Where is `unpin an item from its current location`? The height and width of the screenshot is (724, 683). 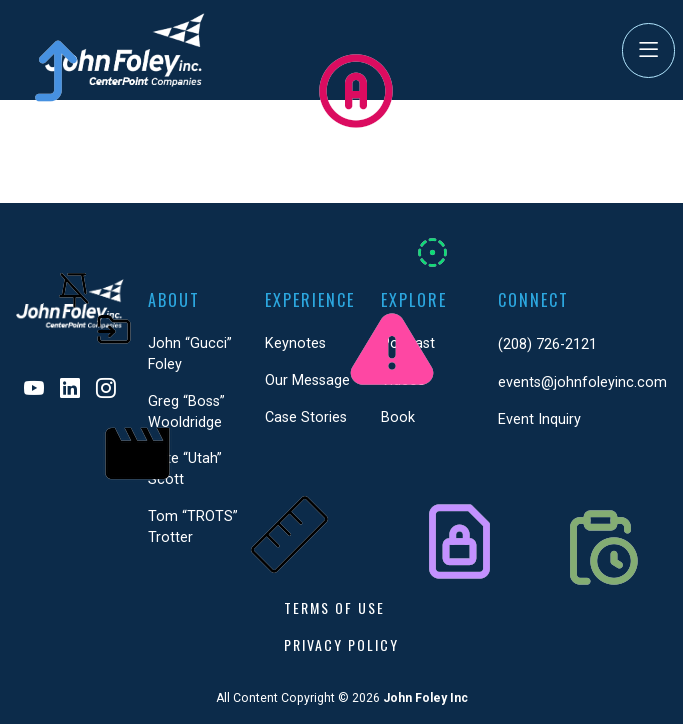 unpin an item from its current location is located at coordinates (74, 288).